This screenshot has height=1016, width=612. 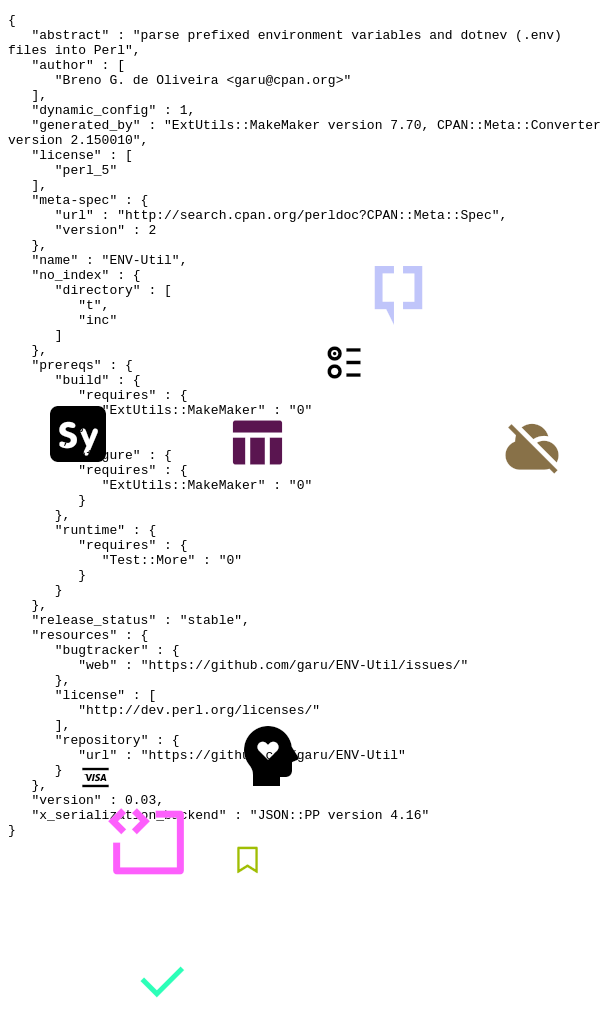 I want to click on visit the xda developers website, so click(x=398, y=295).